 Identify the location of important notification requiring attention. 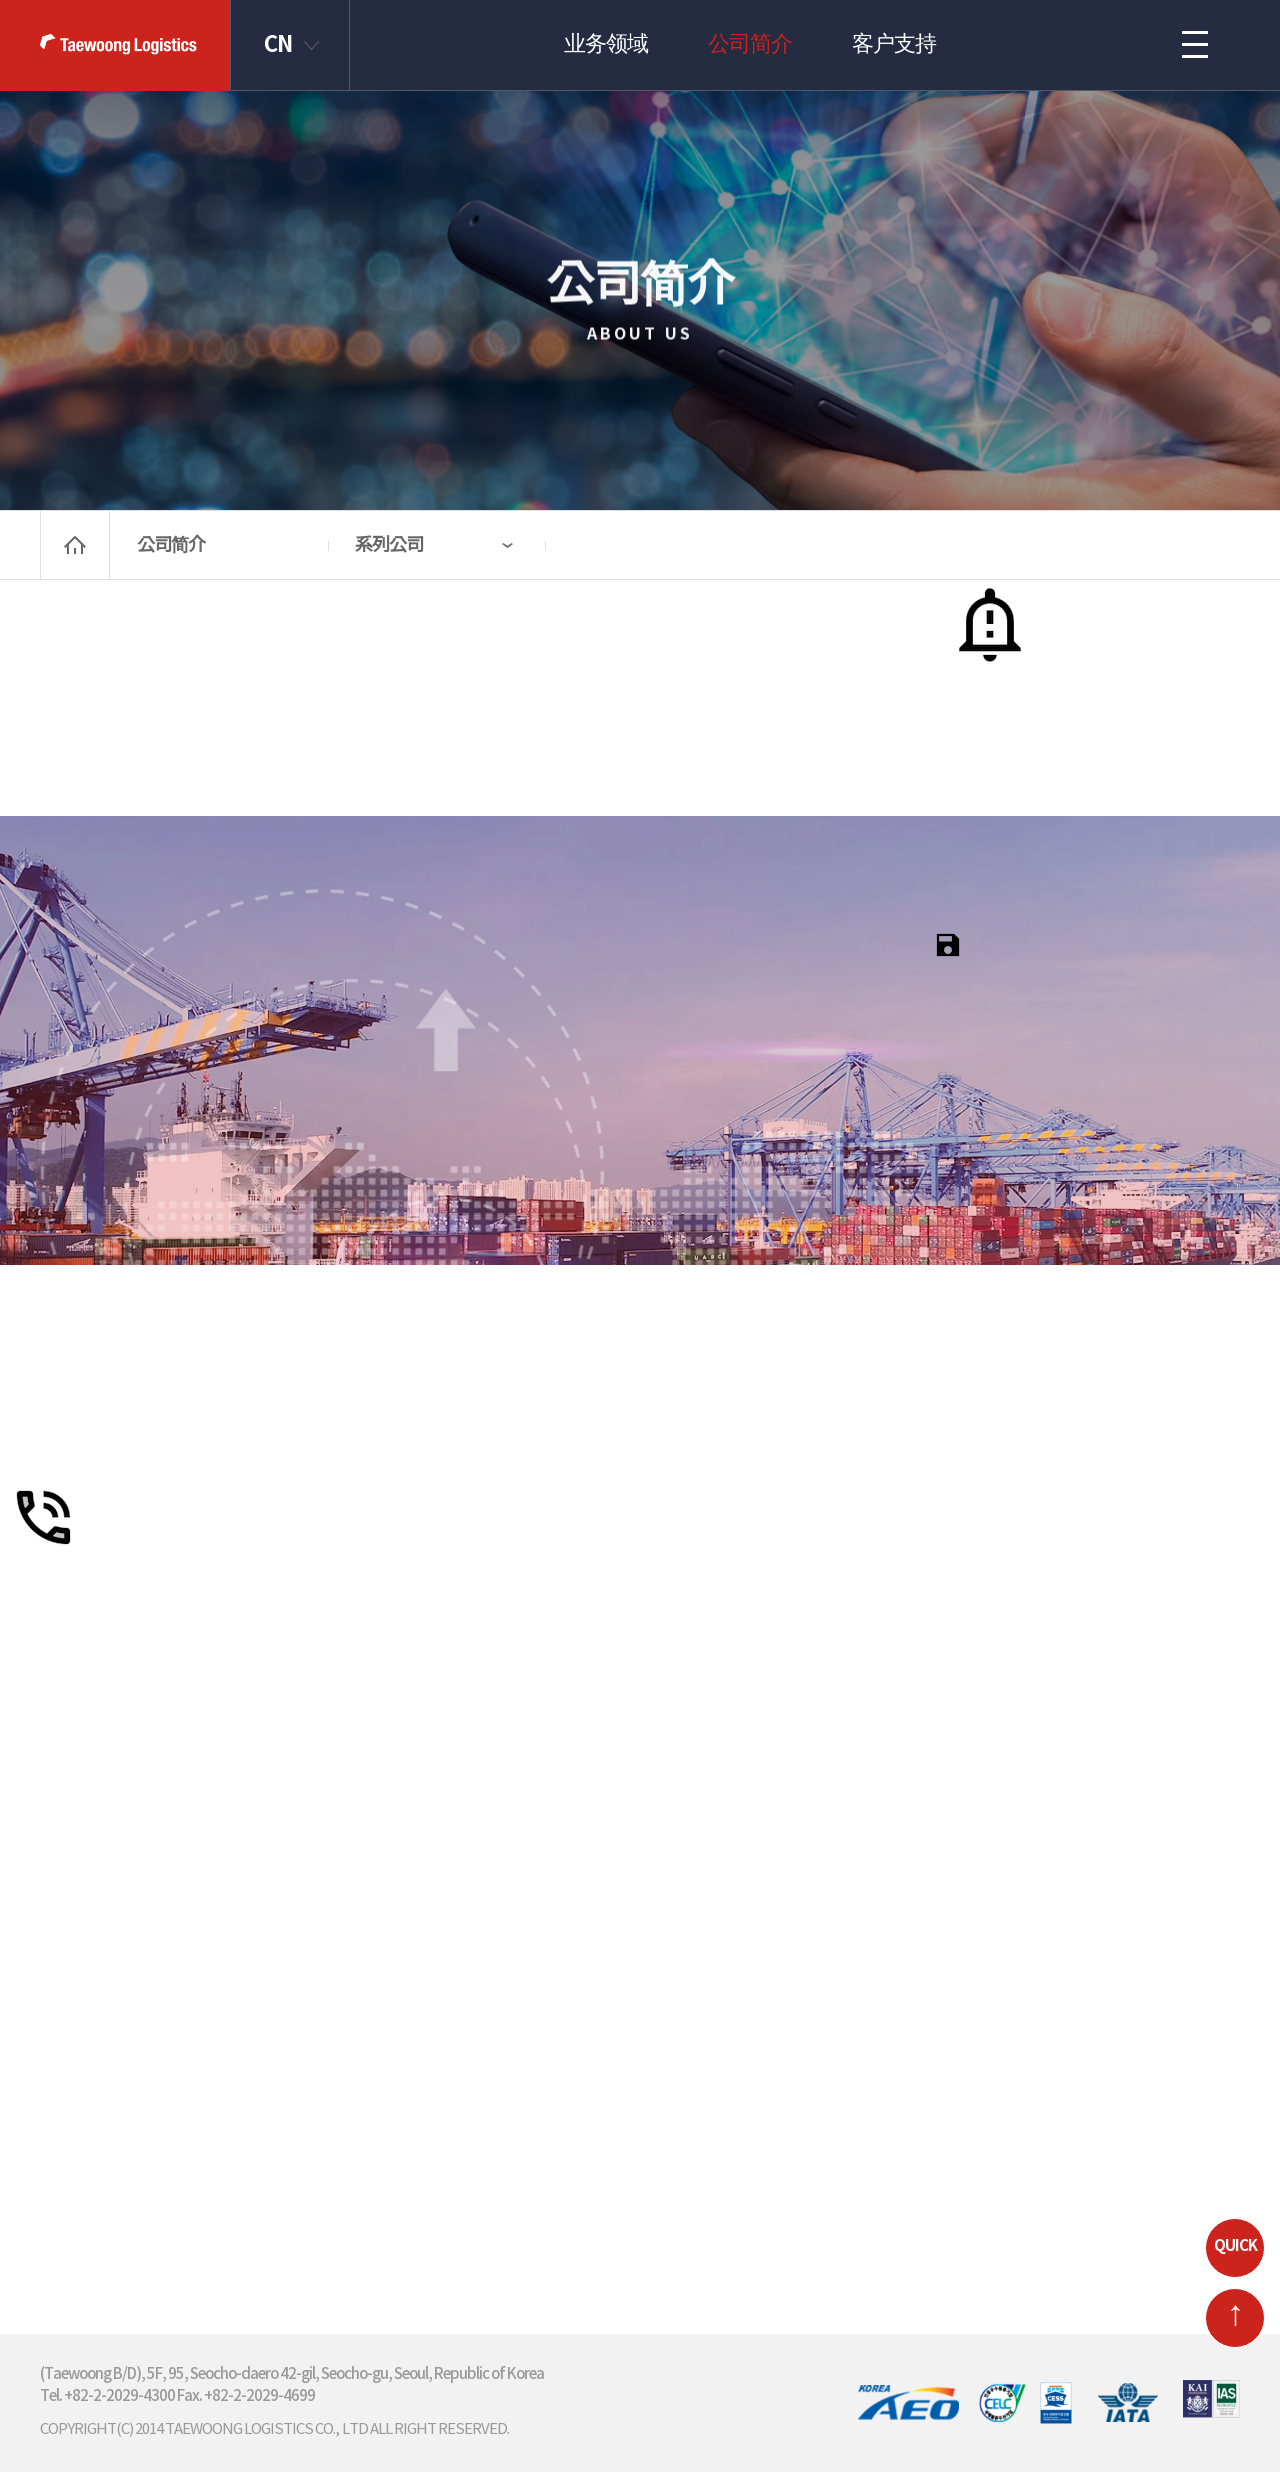
(990, 624).